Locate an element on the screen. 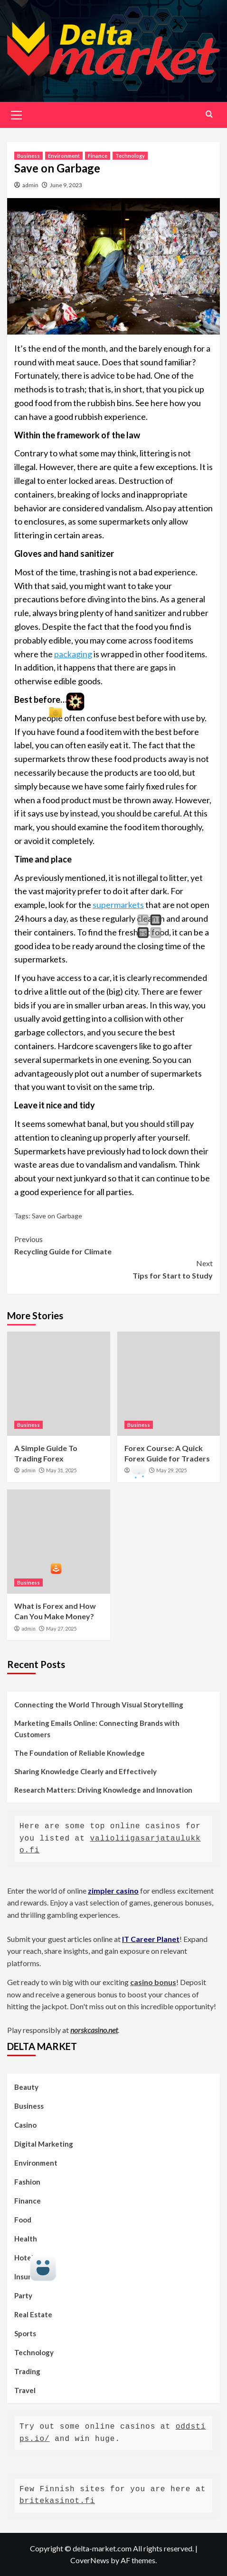 The height and width of the screenshot is (2576, 227). open VLC media player is located at coordinates (56, 1569).